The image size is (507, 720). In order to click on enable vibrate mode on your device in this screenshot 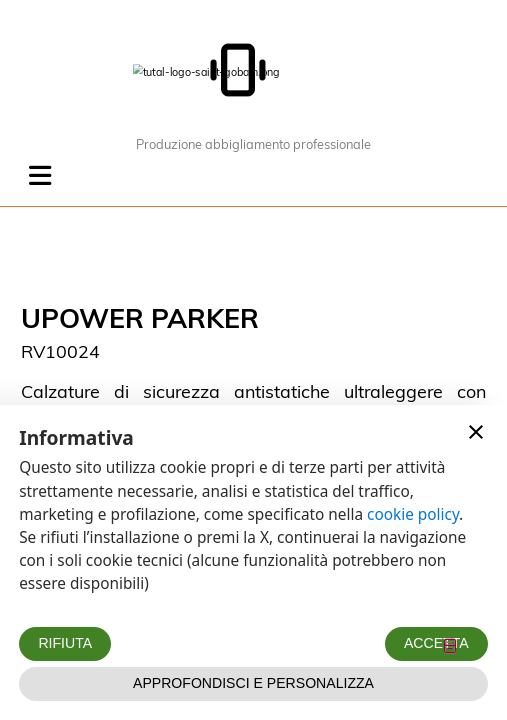, I will do `click(238, 70)`.